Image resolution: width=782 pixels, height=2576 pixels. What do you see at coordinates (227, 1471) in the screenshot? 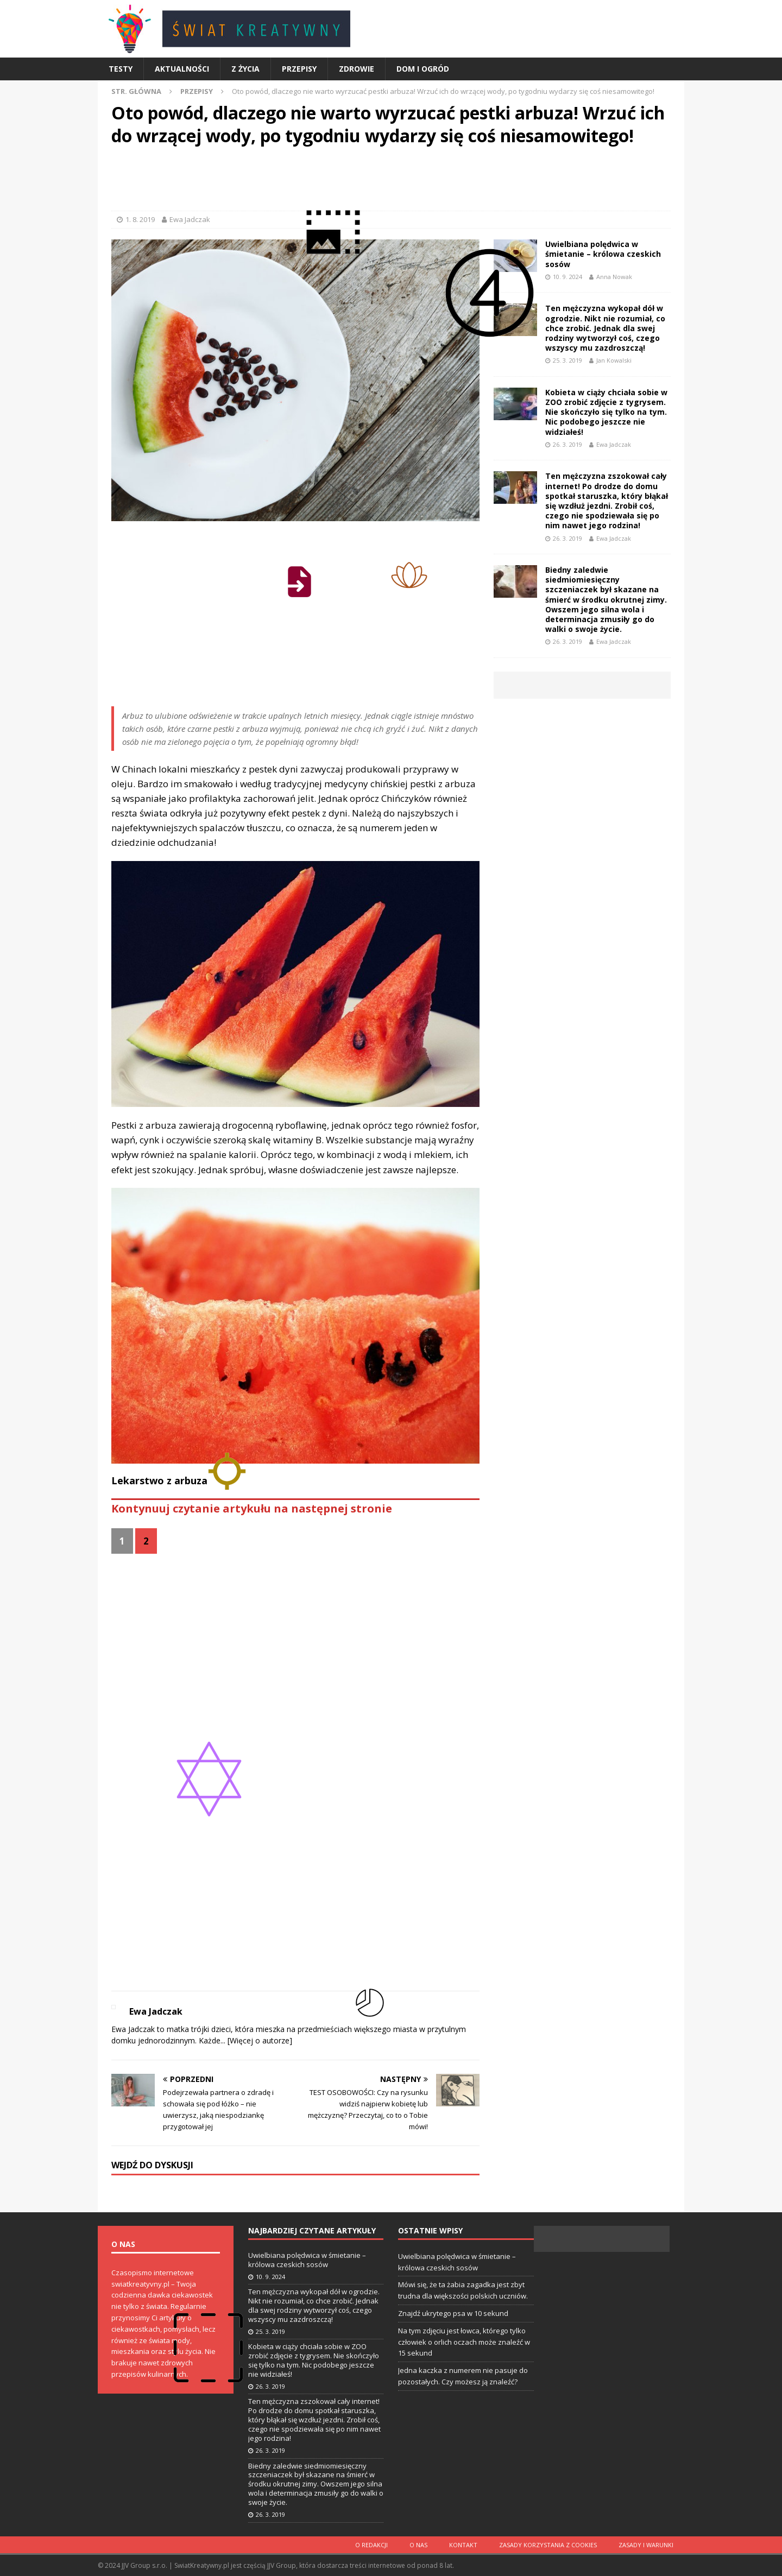
I see `find my current location` at bounding box center [227, 1471].